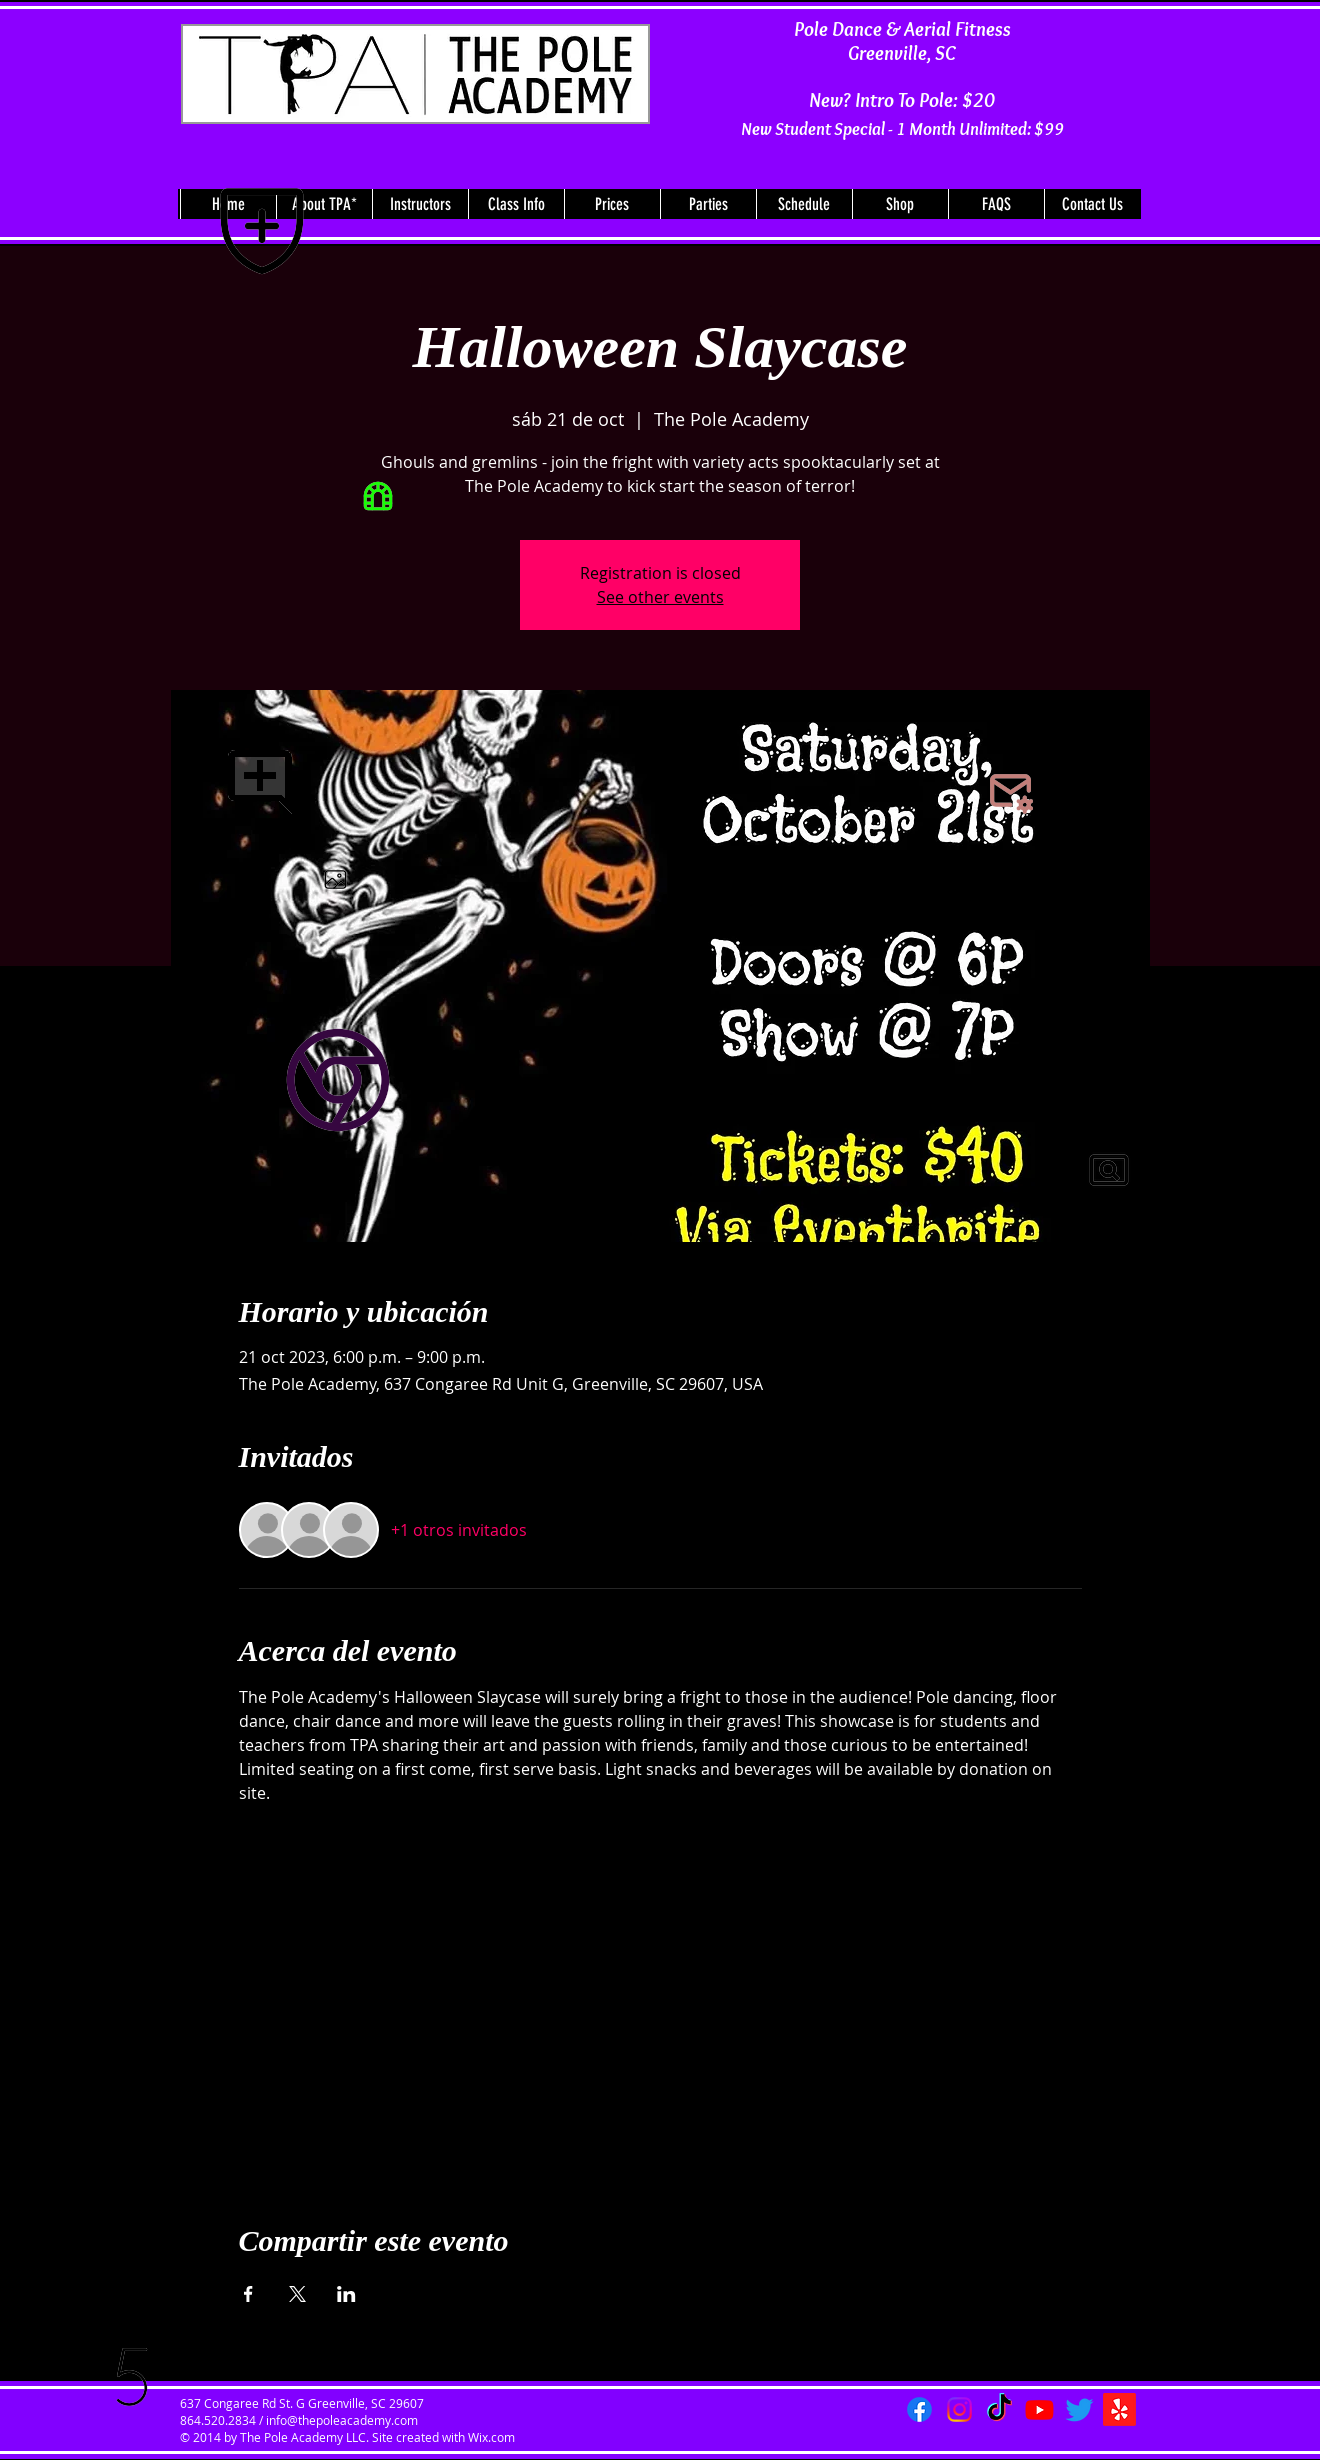  What do you see at coordinates (1010, 790) in the screenshot?
I see `access email settings` at bounding box center [1010, 790].